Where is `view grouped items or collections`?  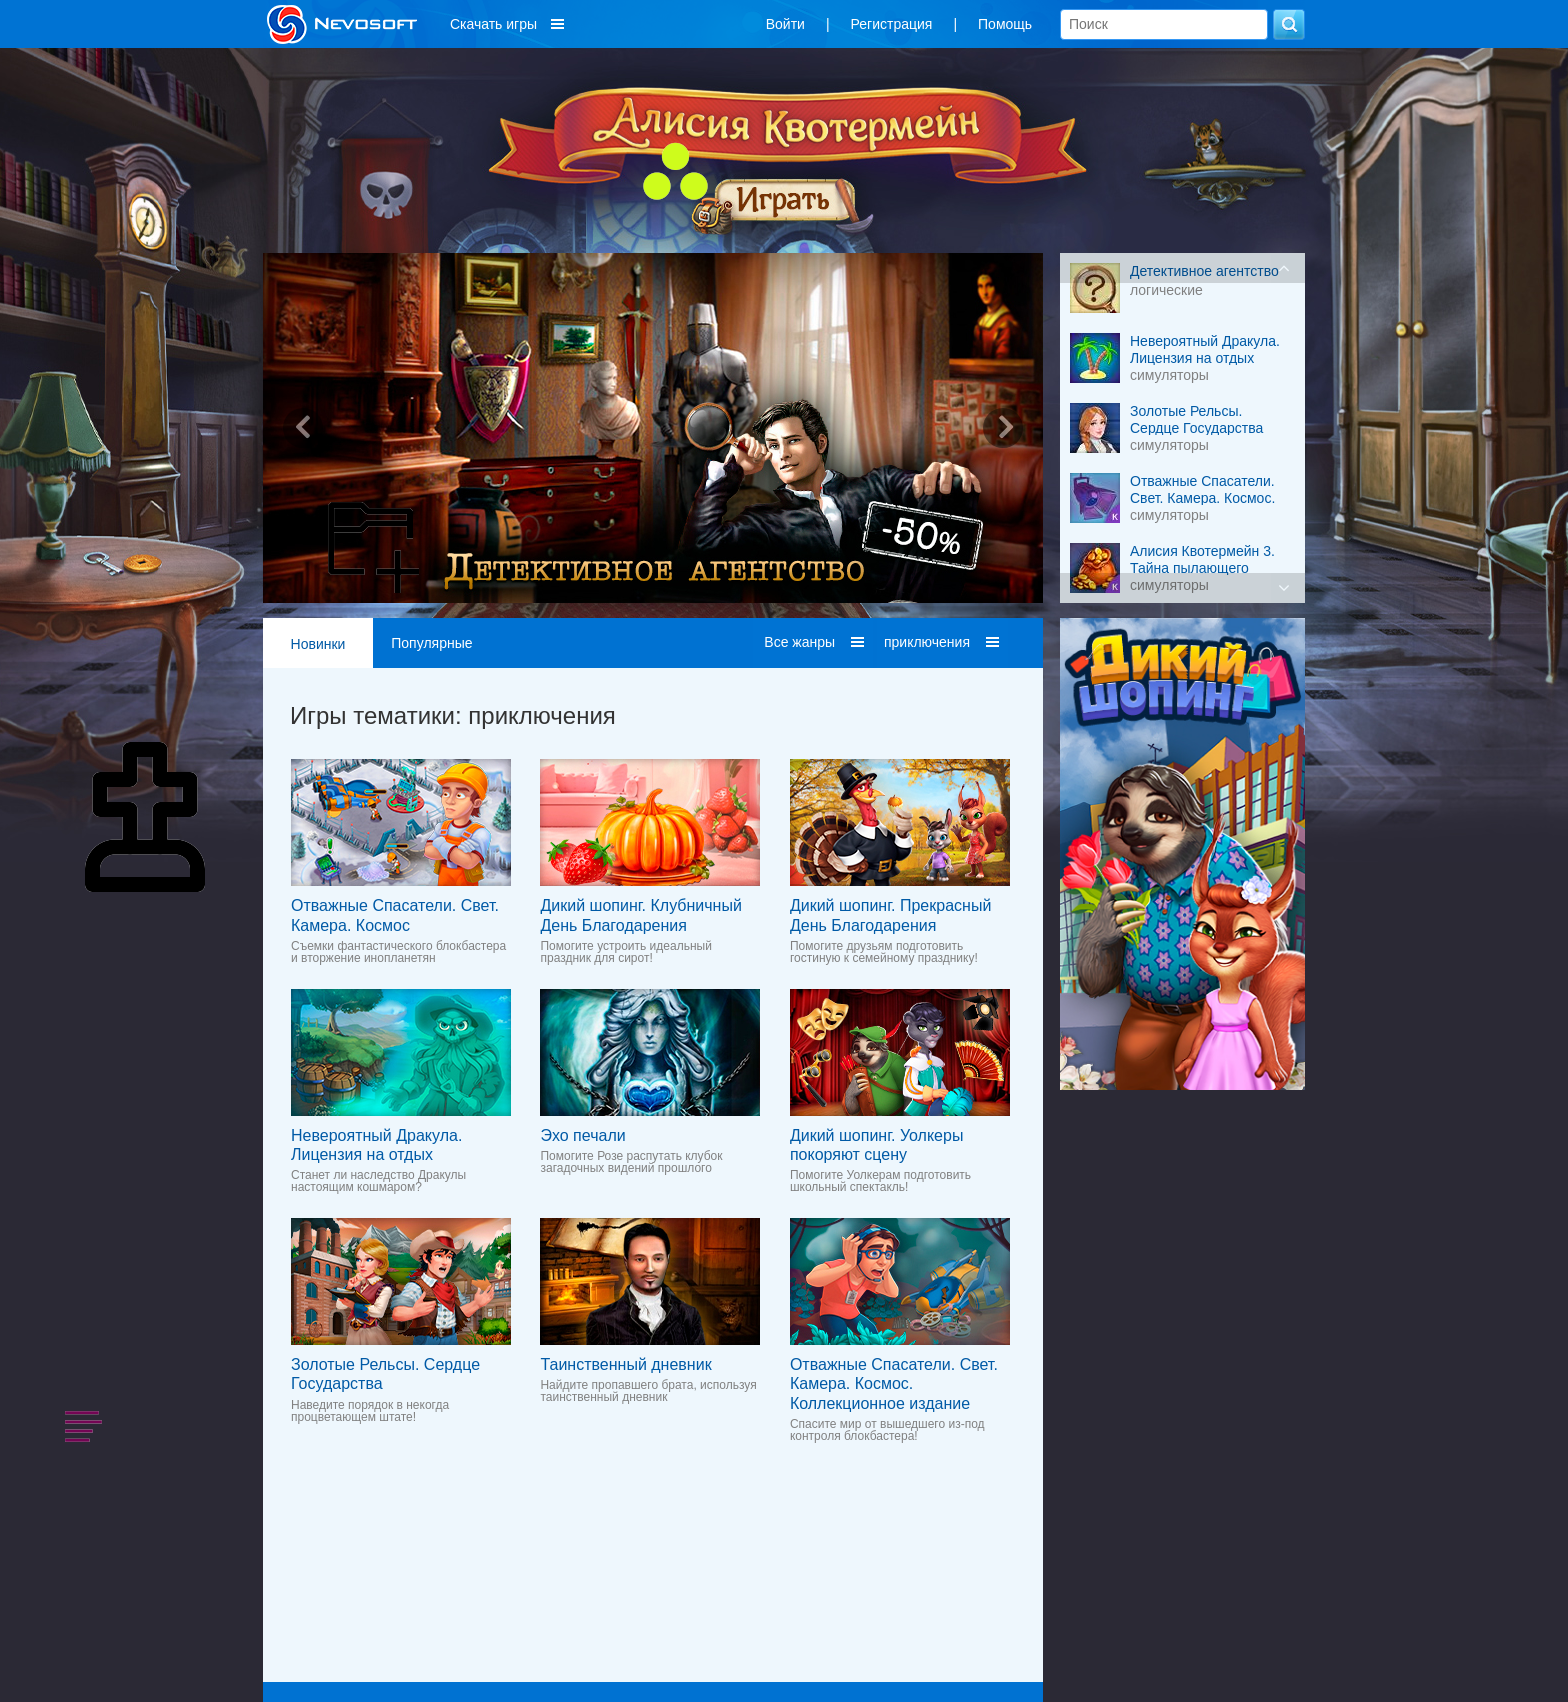
view grouped items or collections is located at coordinates (675, 172).